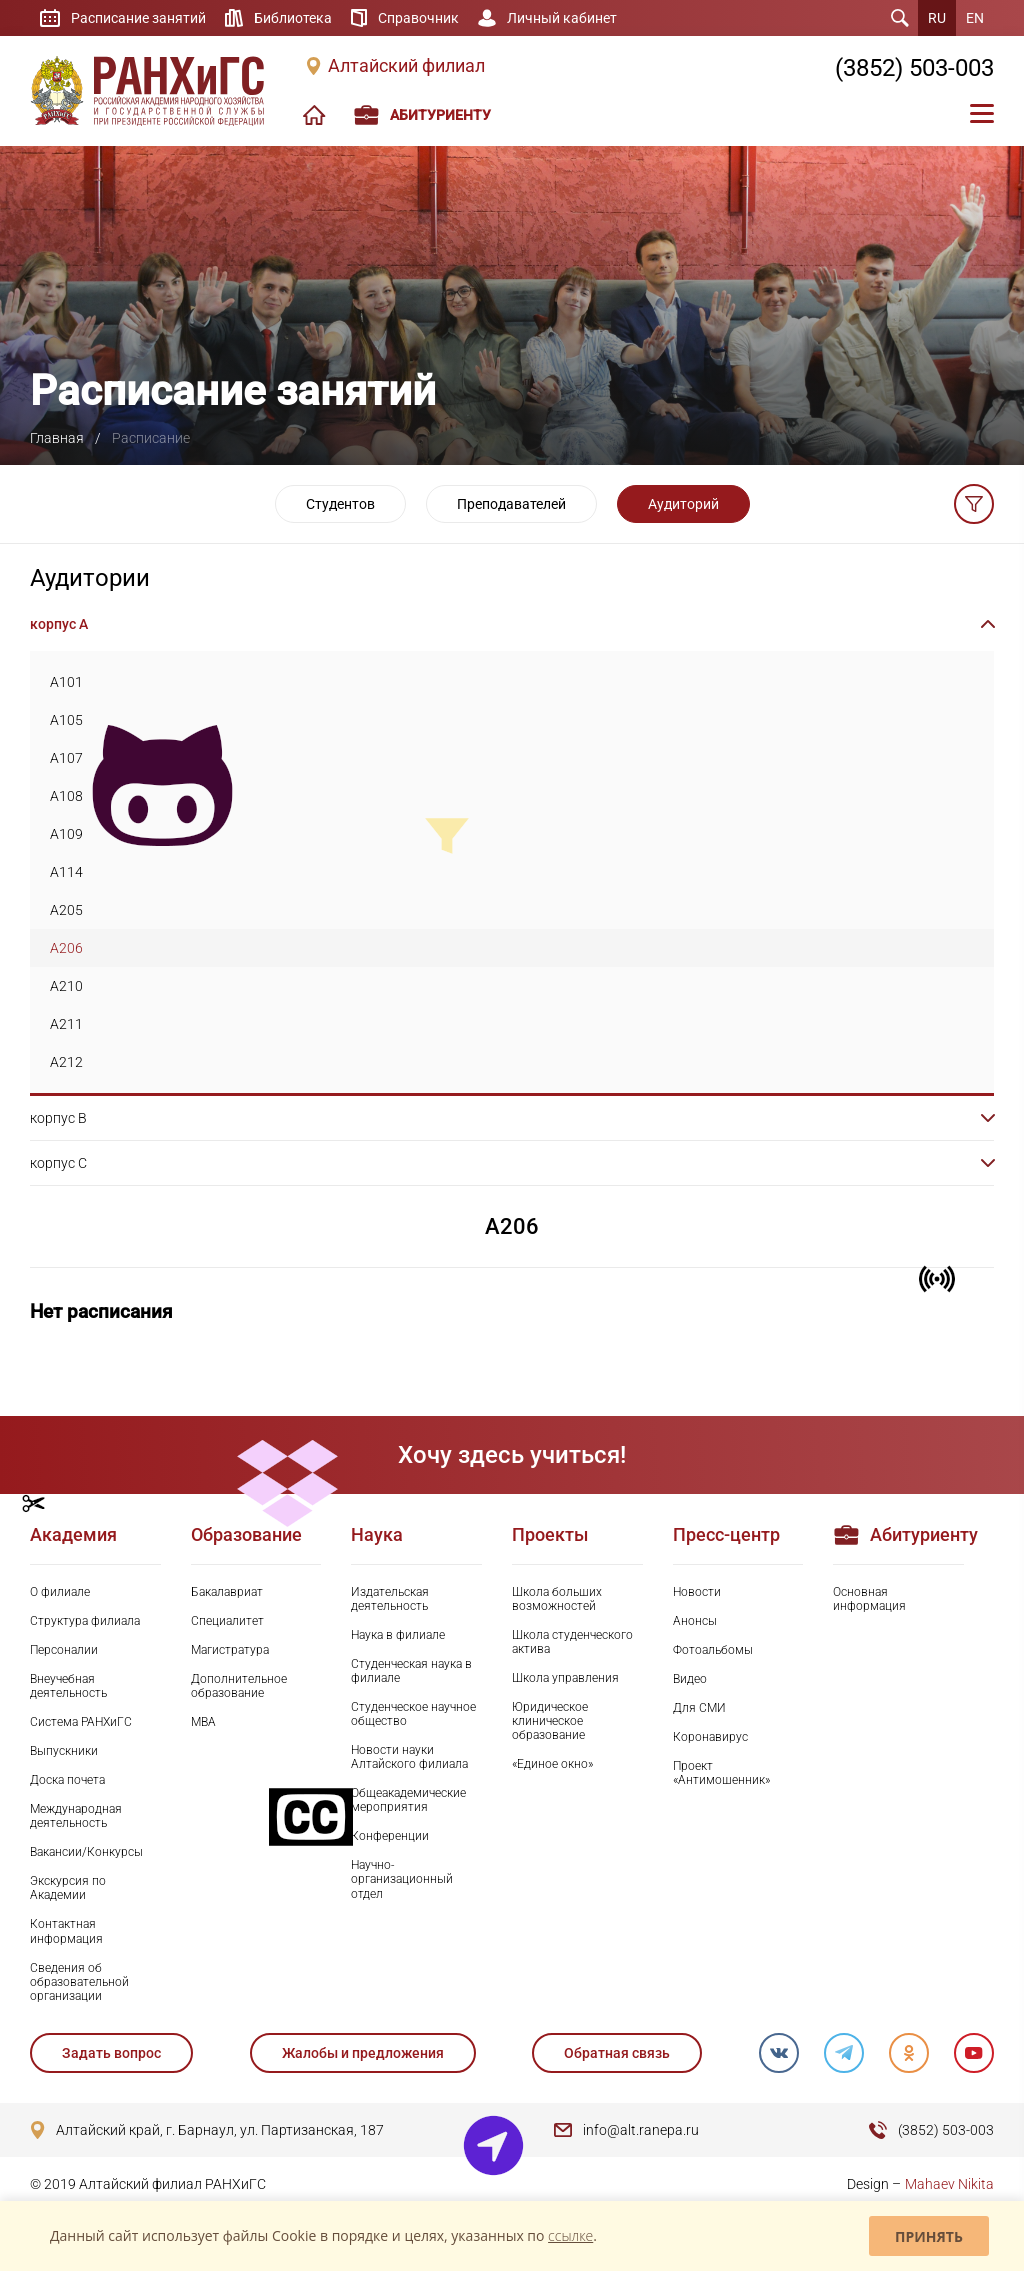  What do you see at coordinates (447, 836) in the screenshot?
I see `filter or sort content` at bounding box center [447, 836].